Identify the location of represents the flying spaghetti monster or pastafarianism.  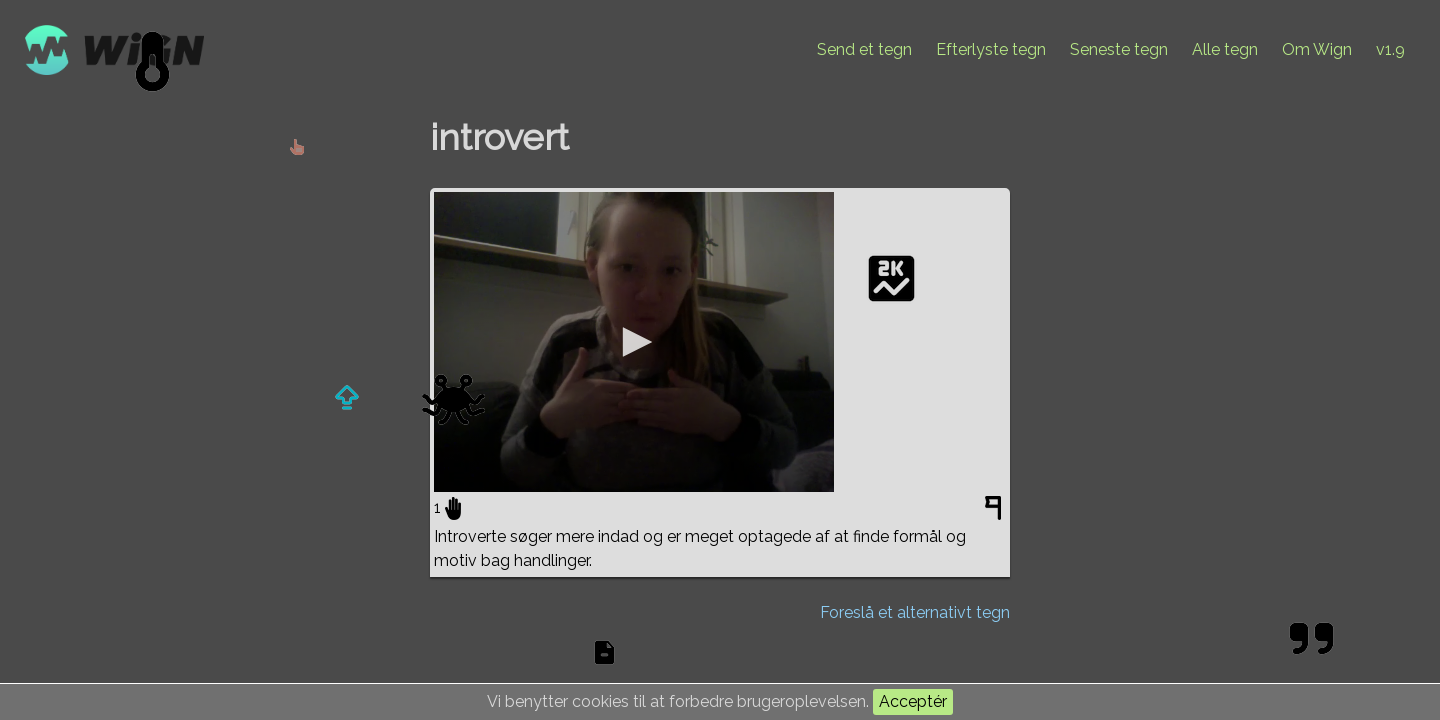
(453, 399).